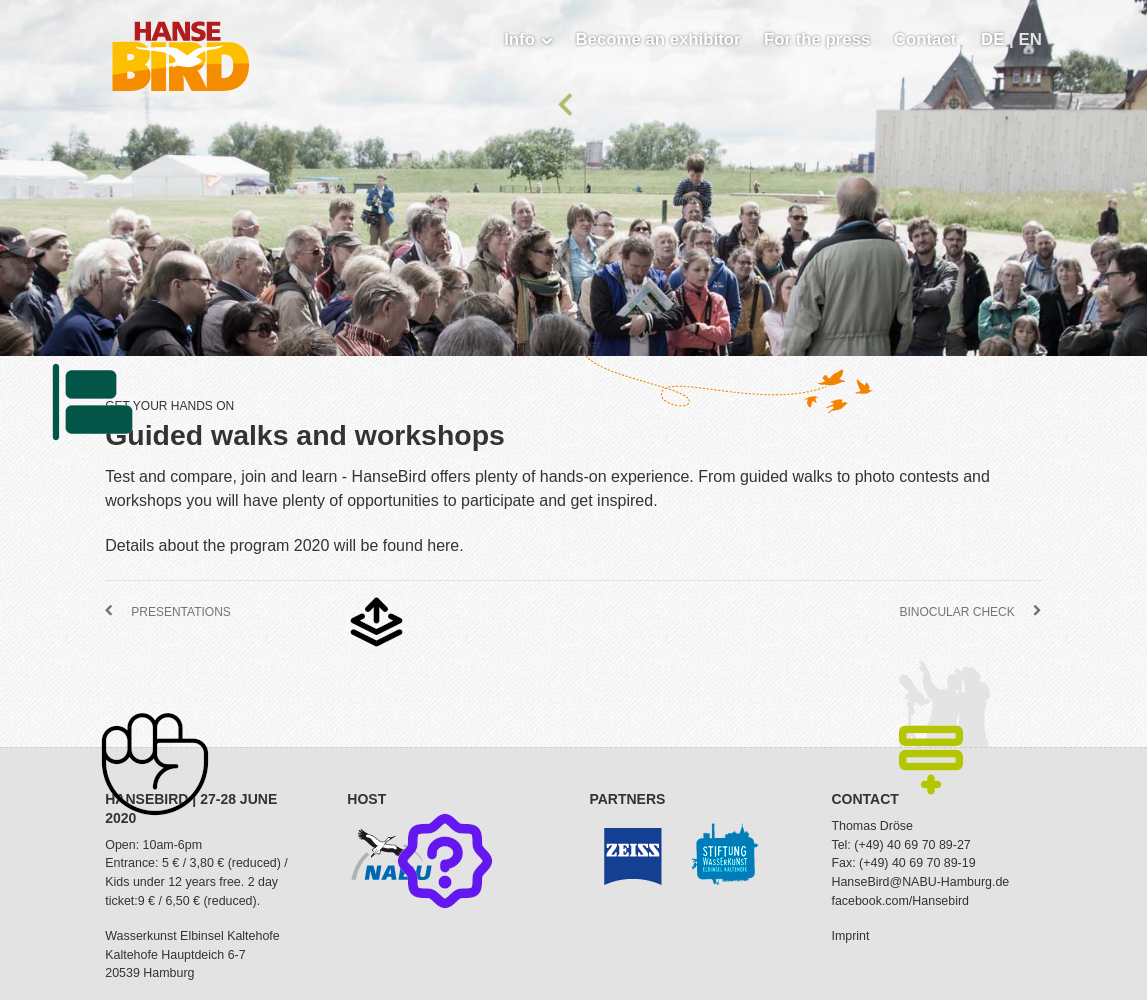 The image size is (1147, 1000). I want to click on indicates solidarity or support action, so click(155, 762).